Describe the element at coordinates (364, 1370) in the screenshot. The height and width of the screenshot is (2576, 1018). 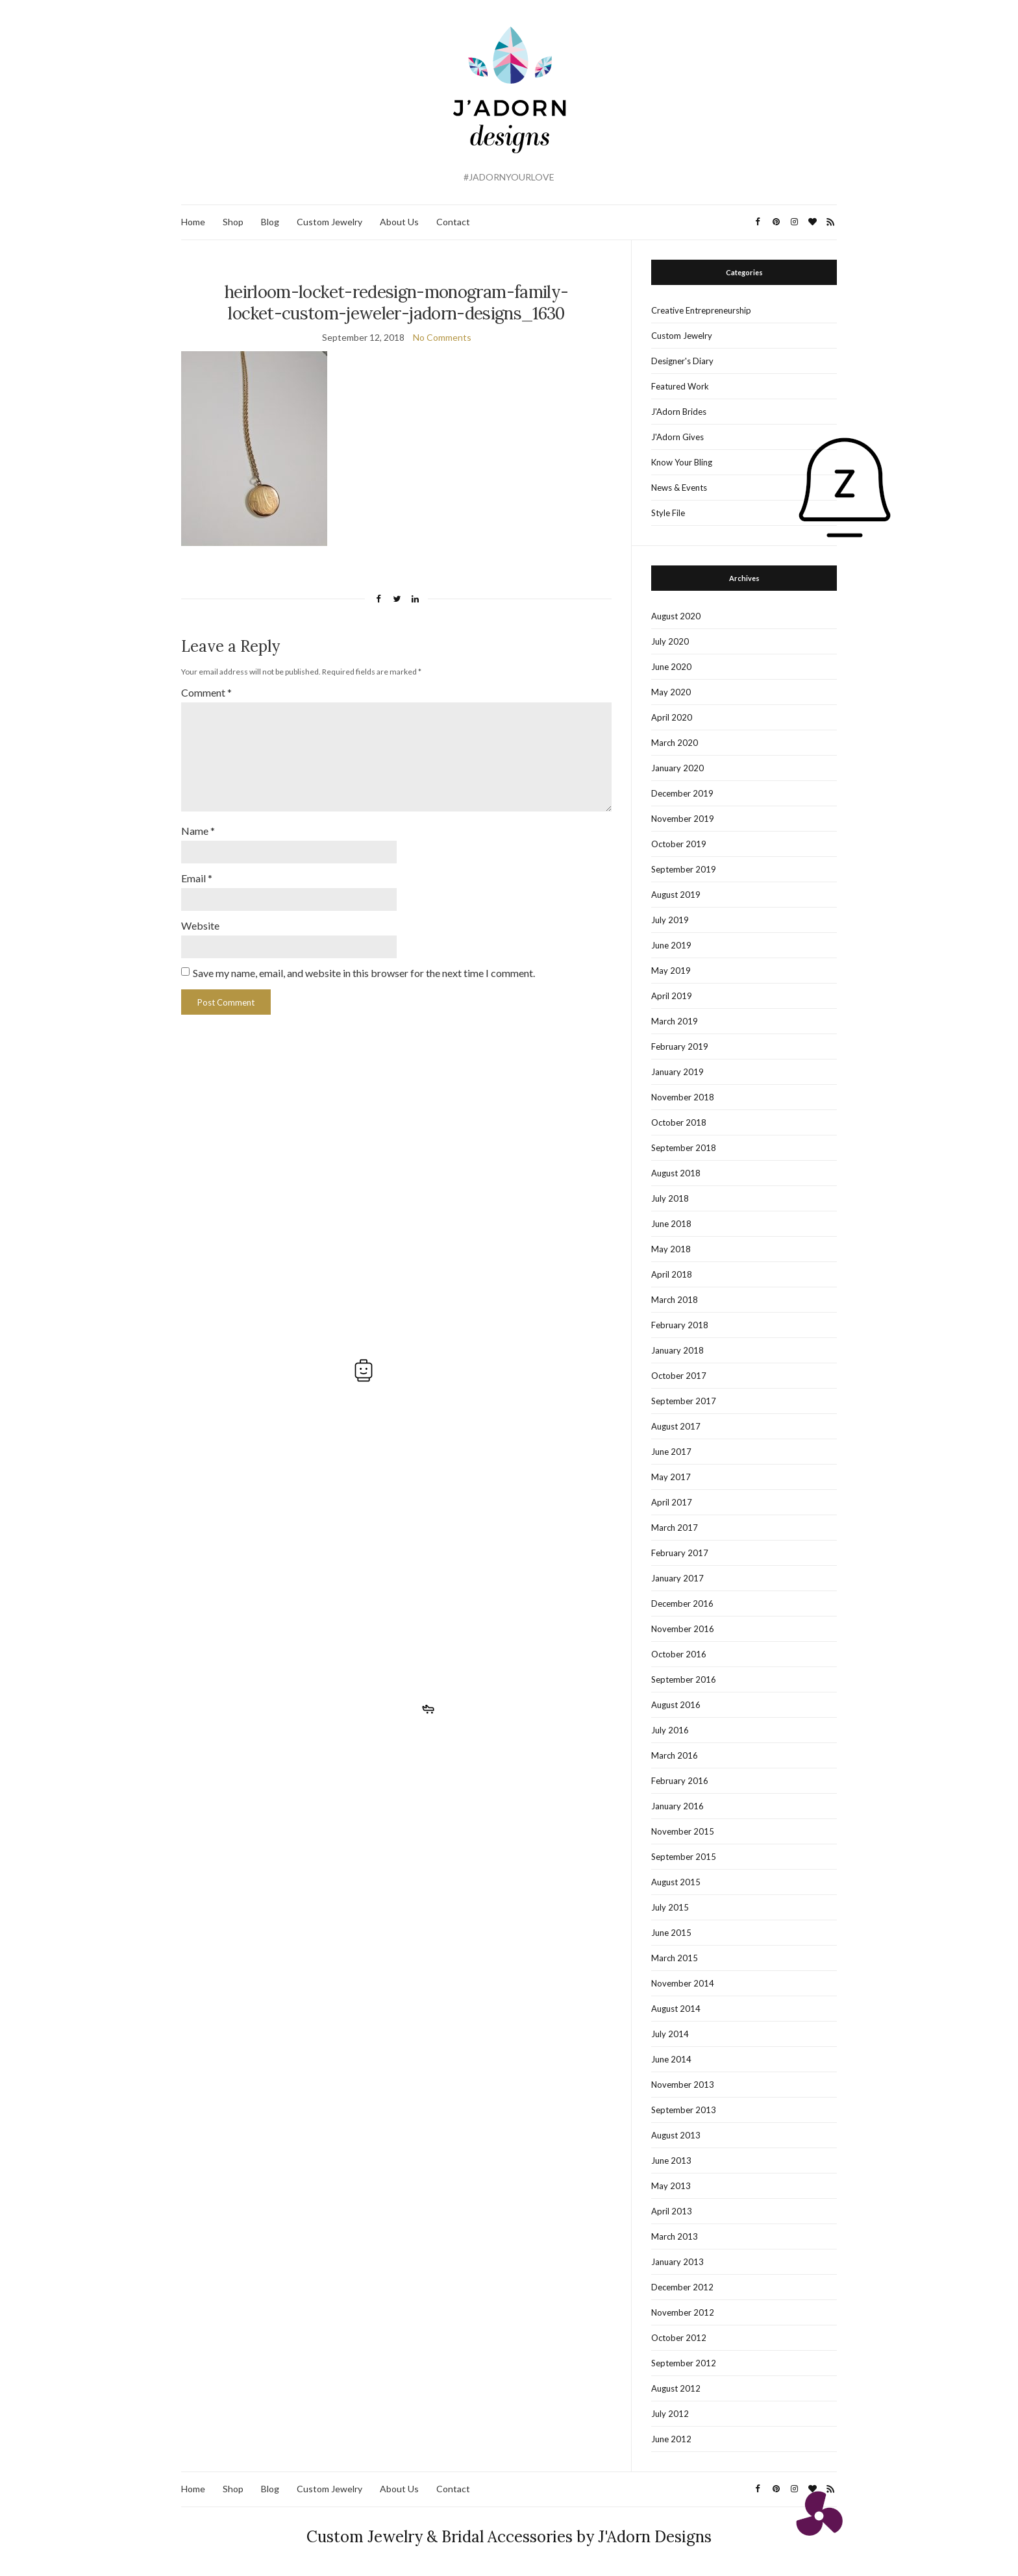
I see `lego or building block themed feature` at that location.